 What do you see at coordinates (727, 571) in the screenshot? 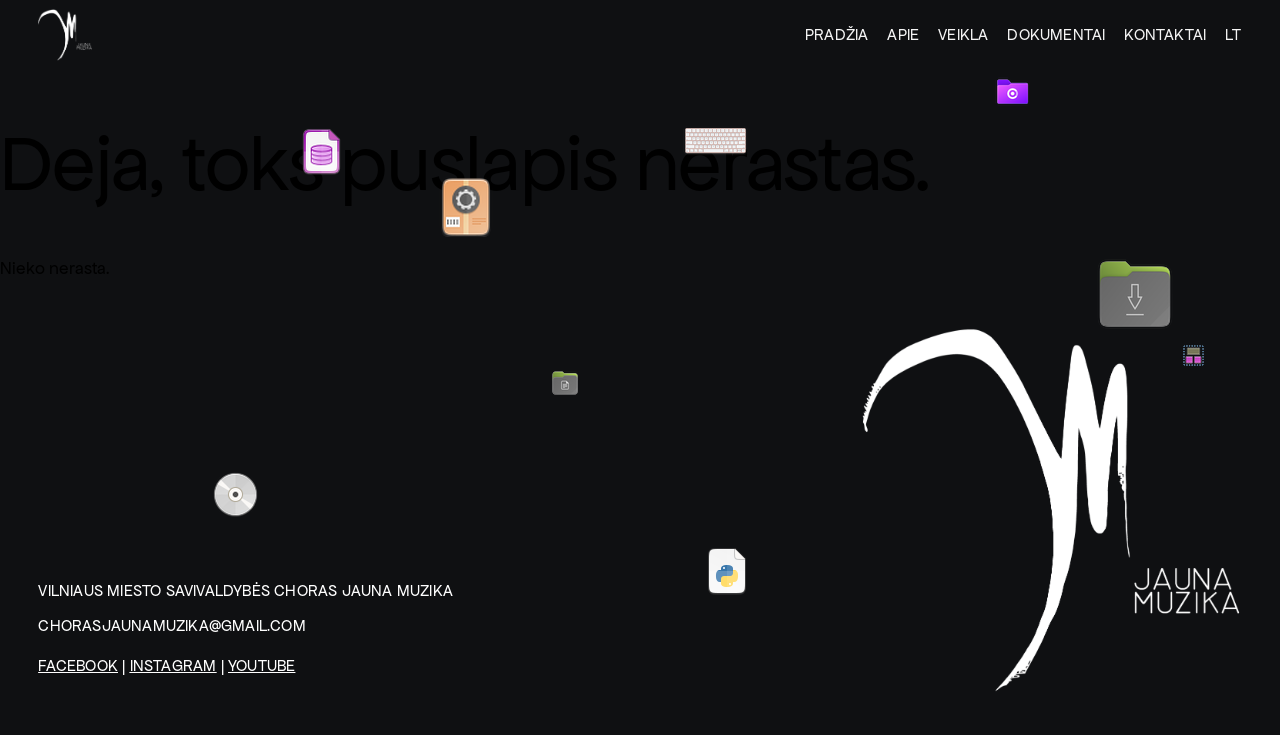
I see `a python script or source code file` at bounding box center [727, 571].